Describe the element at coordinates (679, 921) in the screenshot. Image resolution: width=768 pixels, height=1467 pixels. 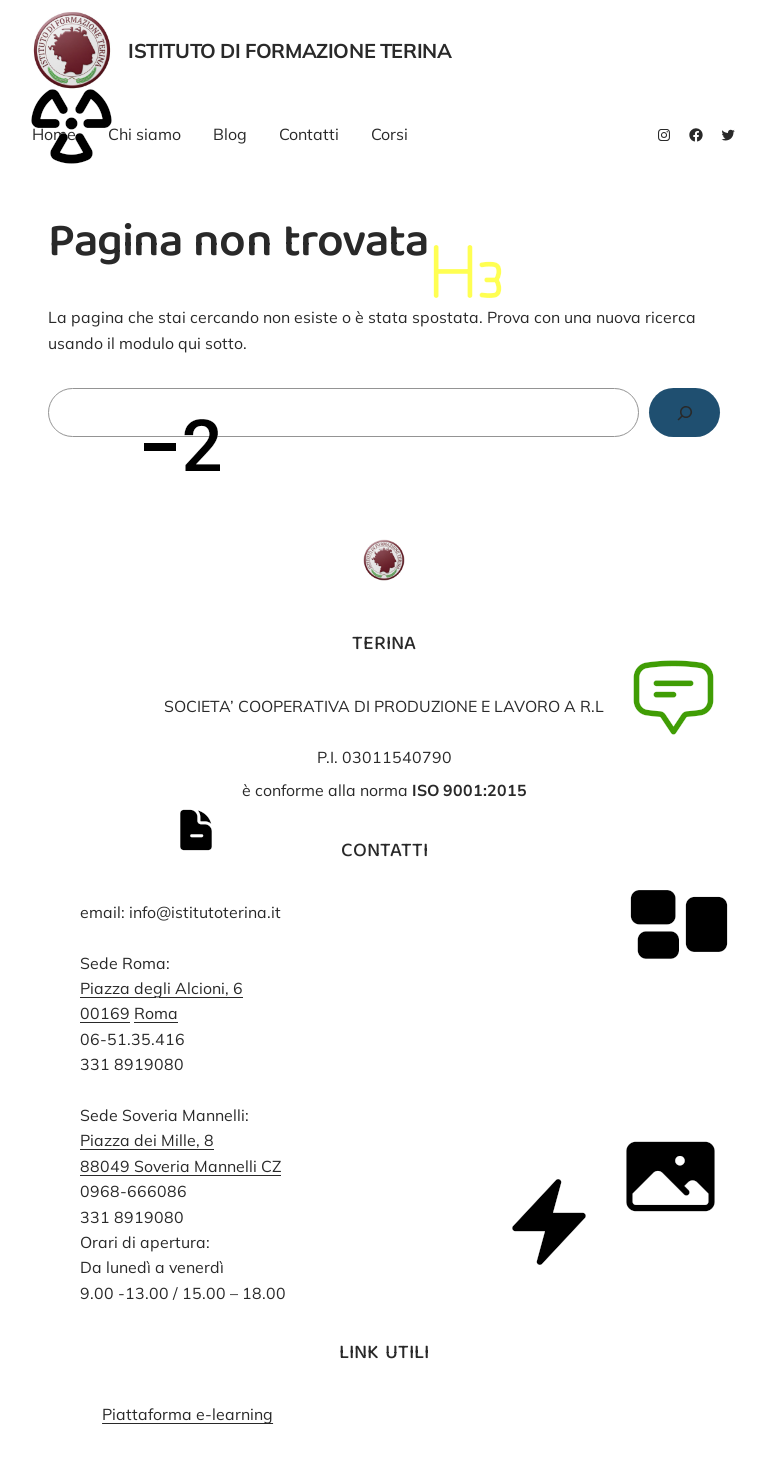
I see `view grouped elements or components` at that location.